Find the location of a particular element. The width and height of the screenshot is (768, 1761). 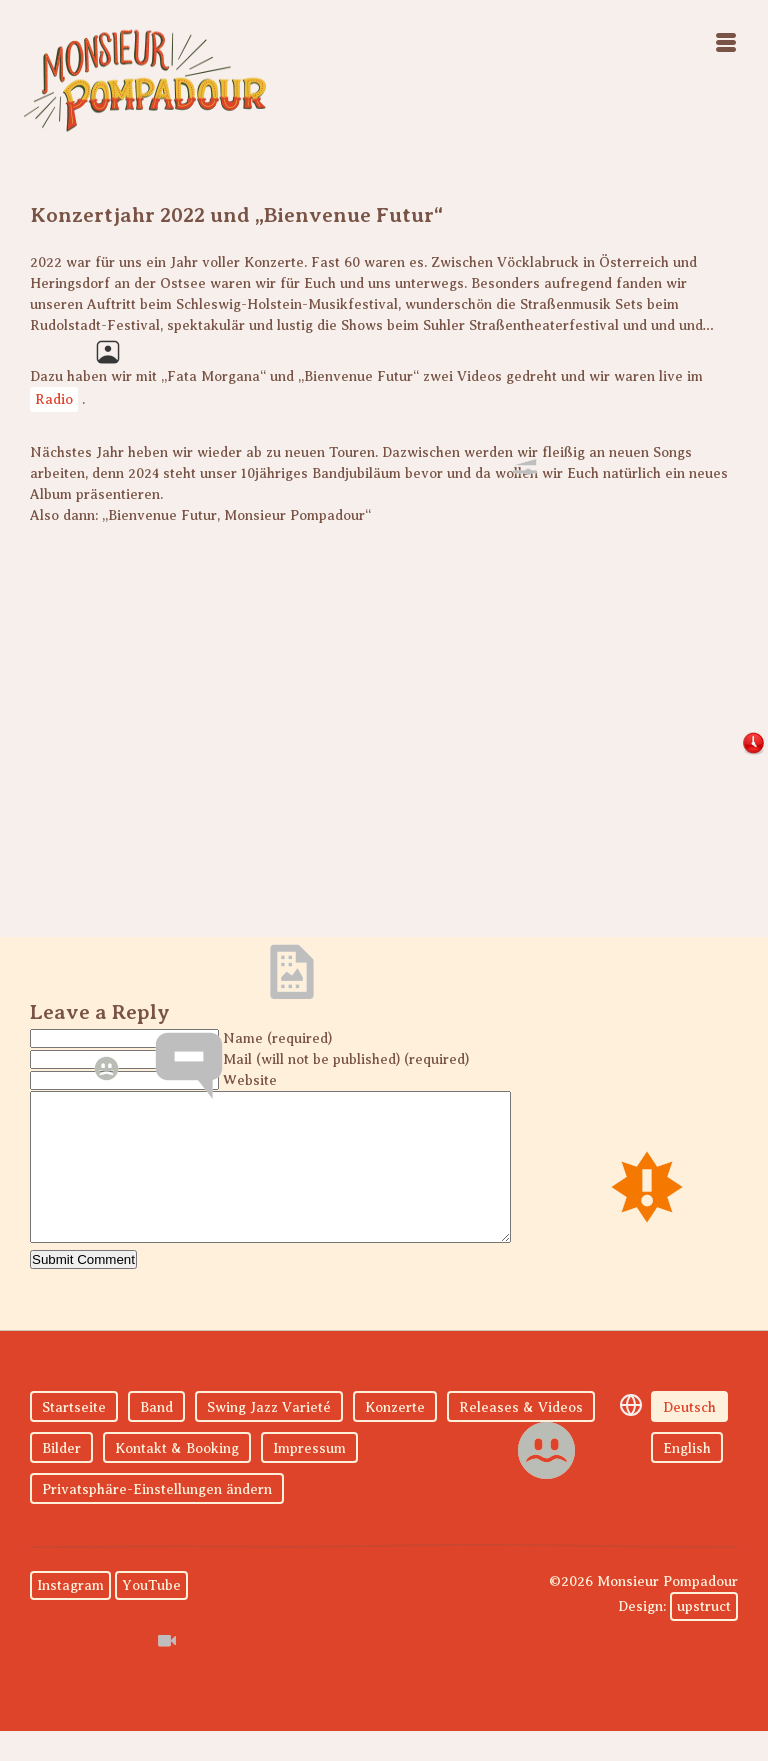

spreadsheet file type indicator is located at coordinates (292, 970).